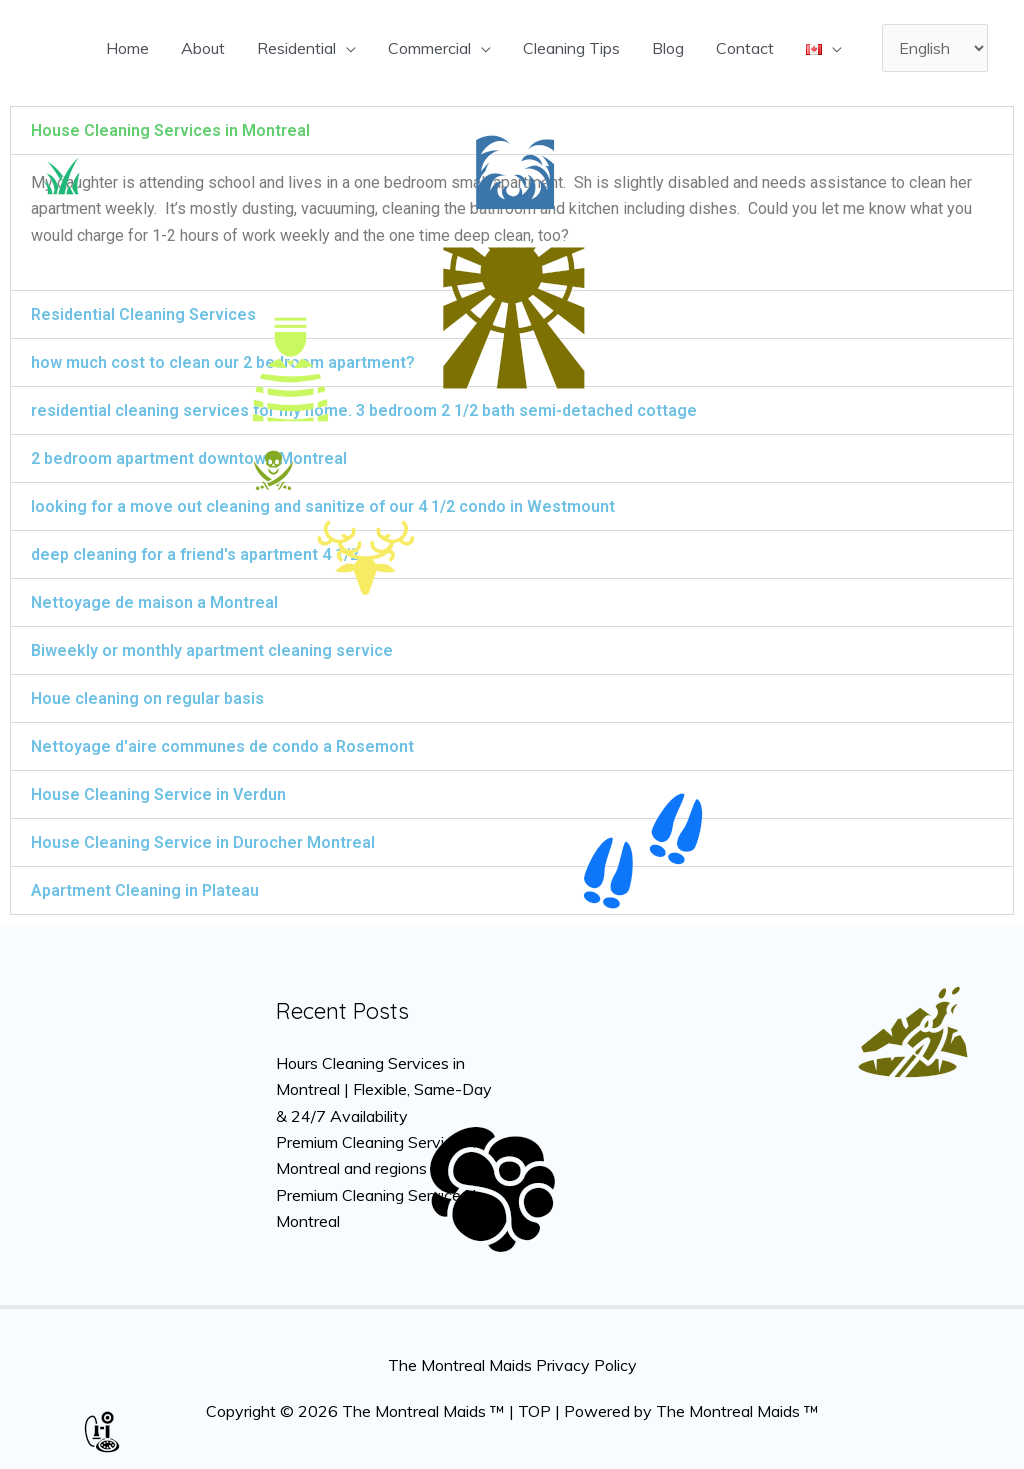 This screenshot has width=1024, height=1469. What do you see at coordinates (913, 1032) in the screenshot?
I see `dig or excavate in a game` at bounding box center [913, 1032].